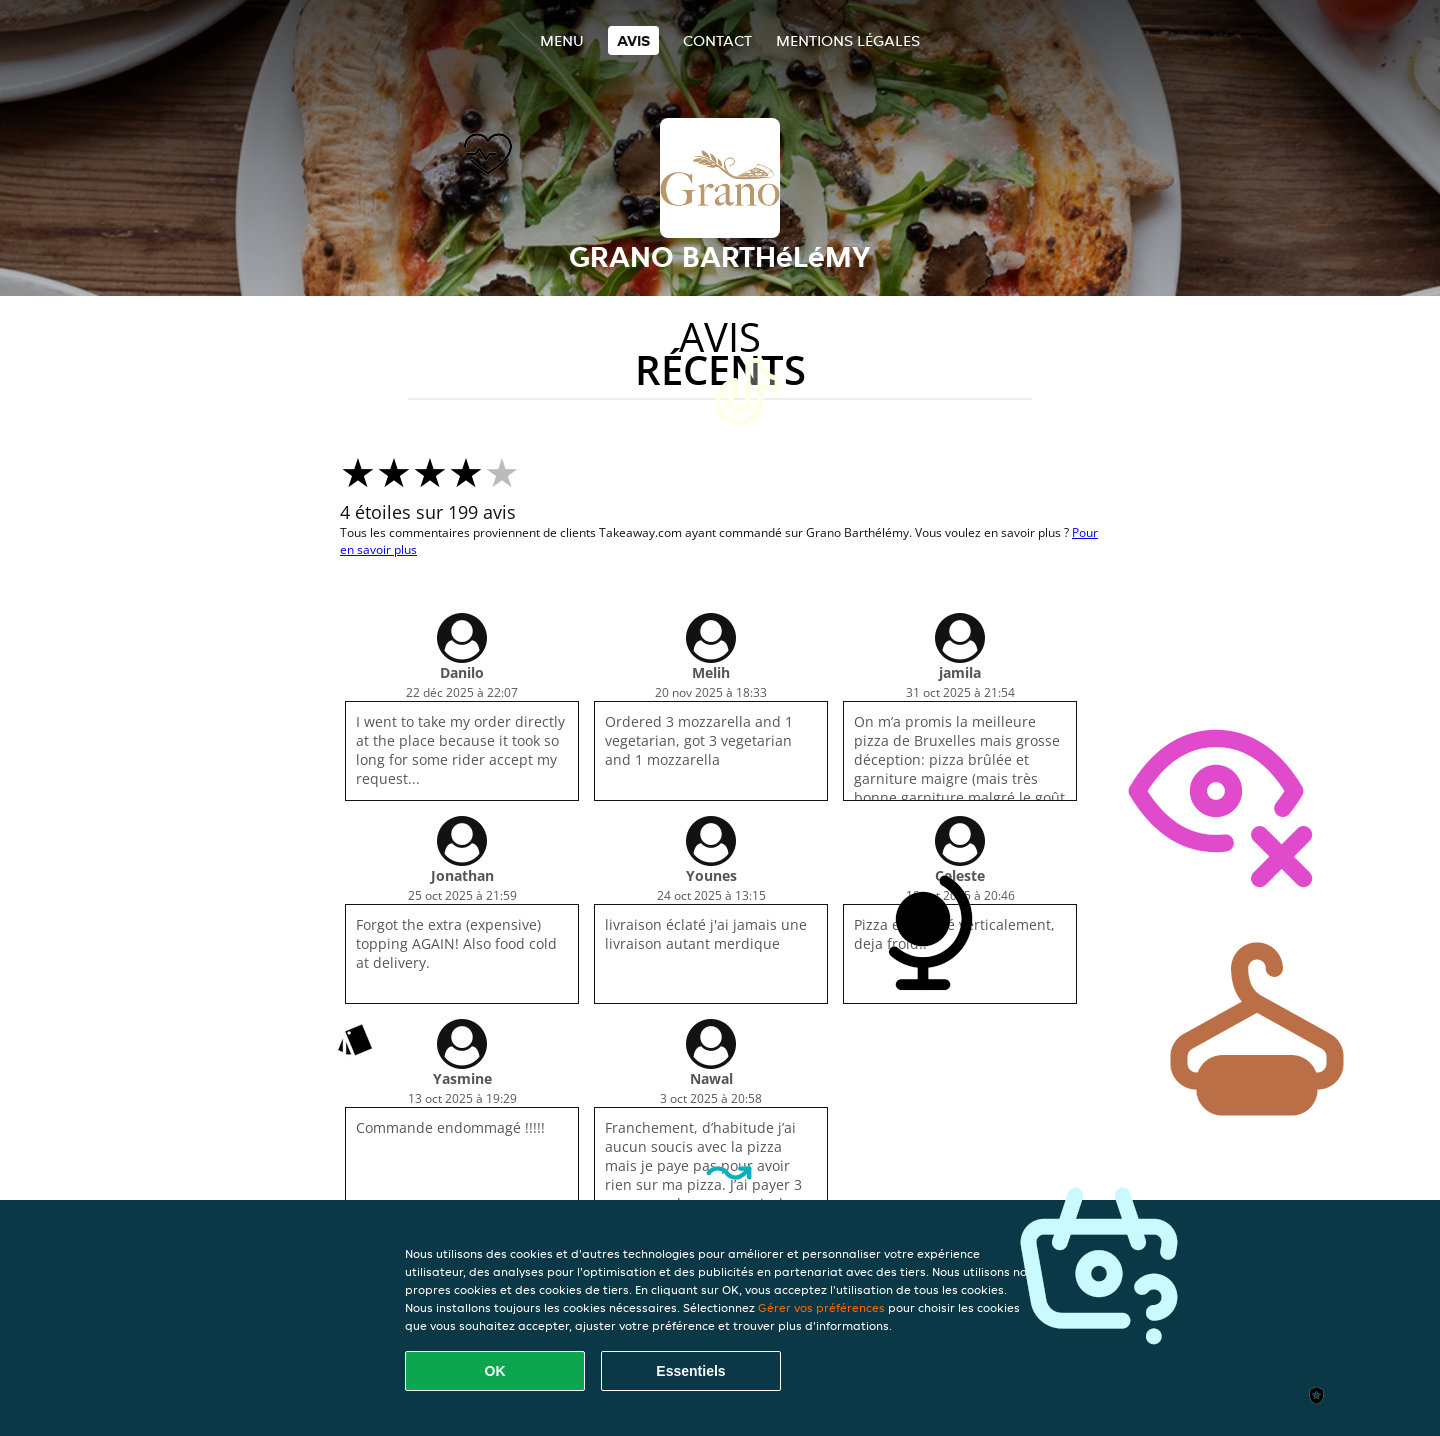 This screenshot has height=1436, width=1440. I want to click on indicates an upward trend or growth, so click(729, 1173).